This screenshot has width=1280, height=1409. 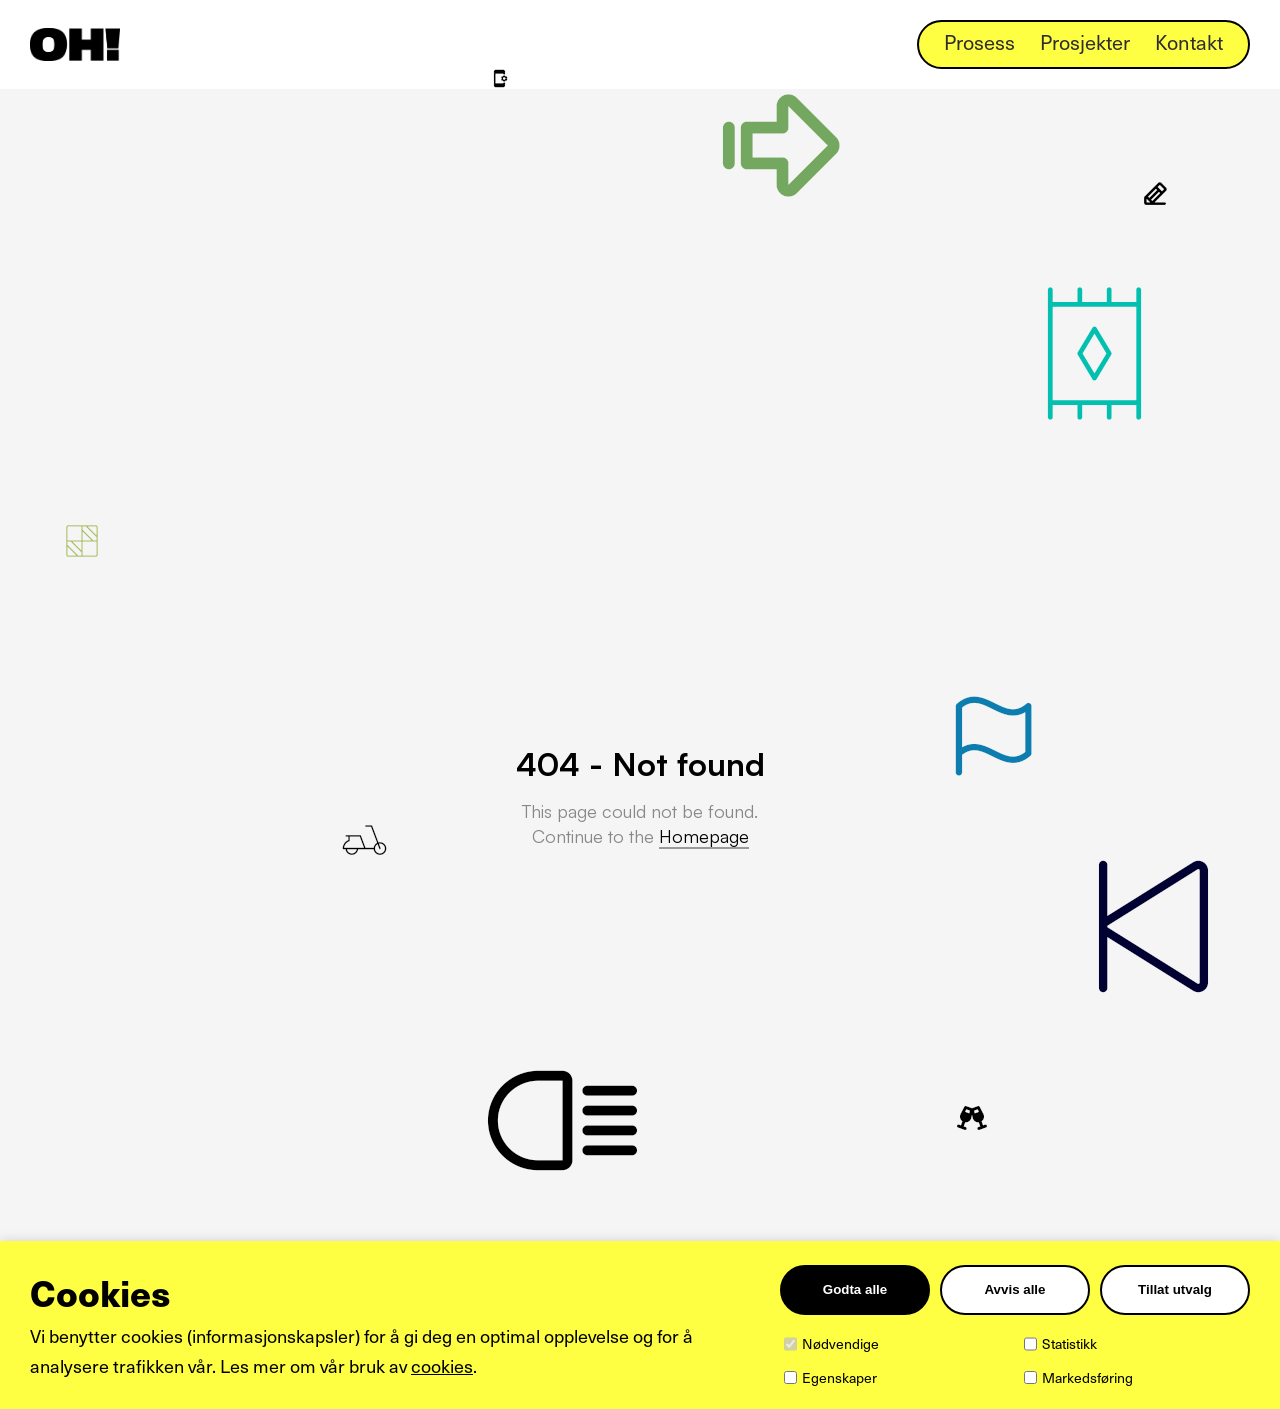 I want to click on toggle vehicle headlights on/off, so click(x=562, y=1120).